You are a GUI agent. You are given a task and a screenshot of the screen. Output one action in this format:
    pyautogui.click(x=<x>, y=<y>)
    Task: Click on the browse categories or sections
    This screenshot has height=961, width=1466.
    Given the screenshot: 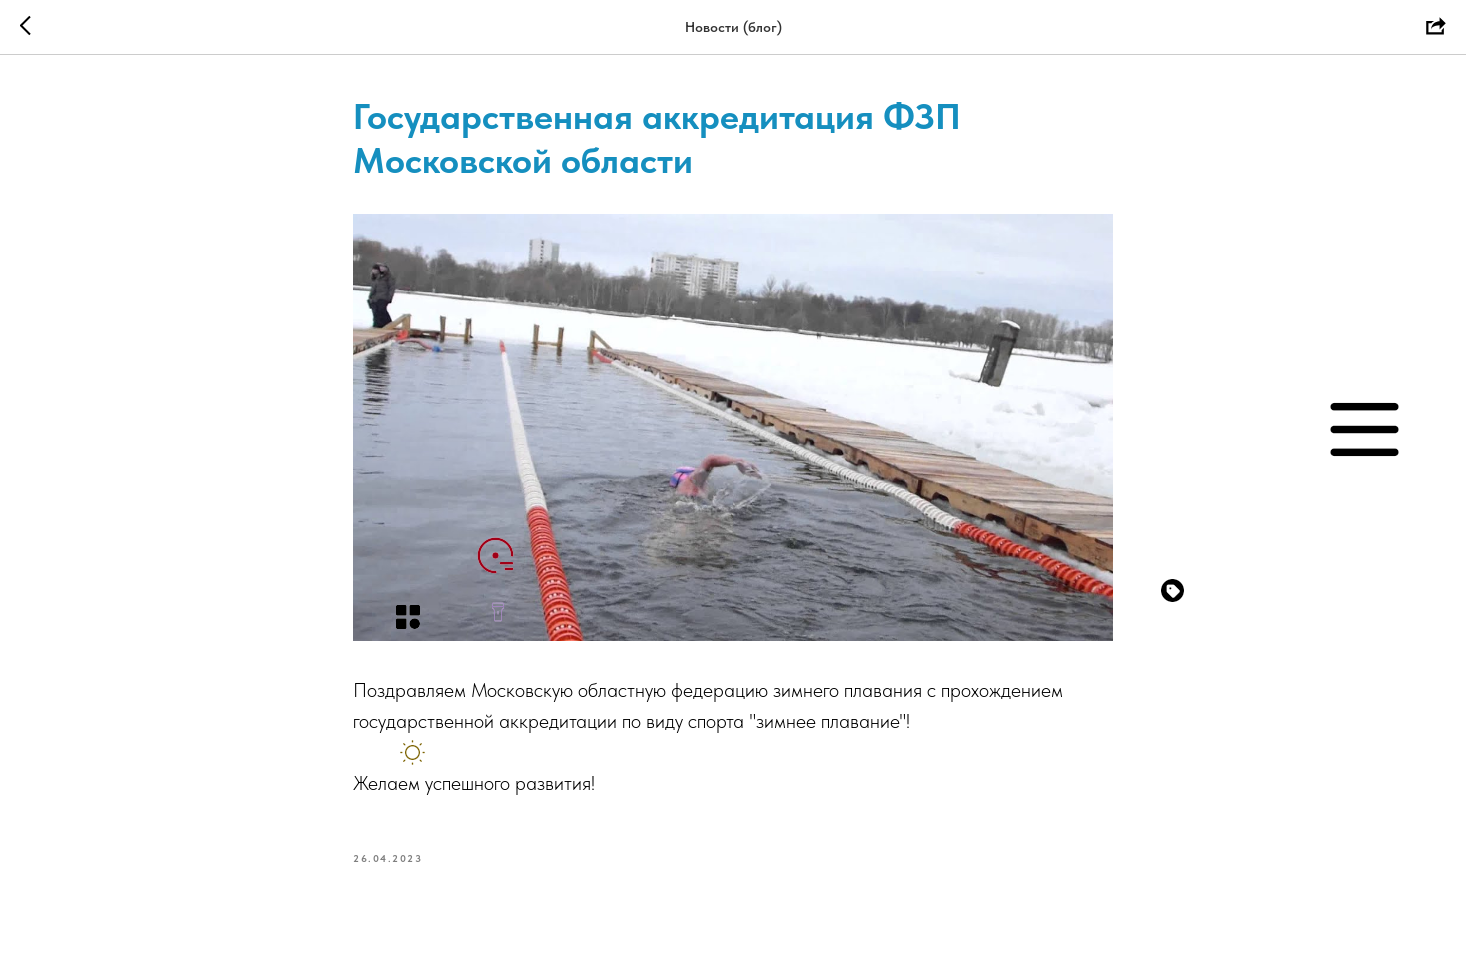 What is the action you would take?
    pyautogui.click(x=408, y=617)
    